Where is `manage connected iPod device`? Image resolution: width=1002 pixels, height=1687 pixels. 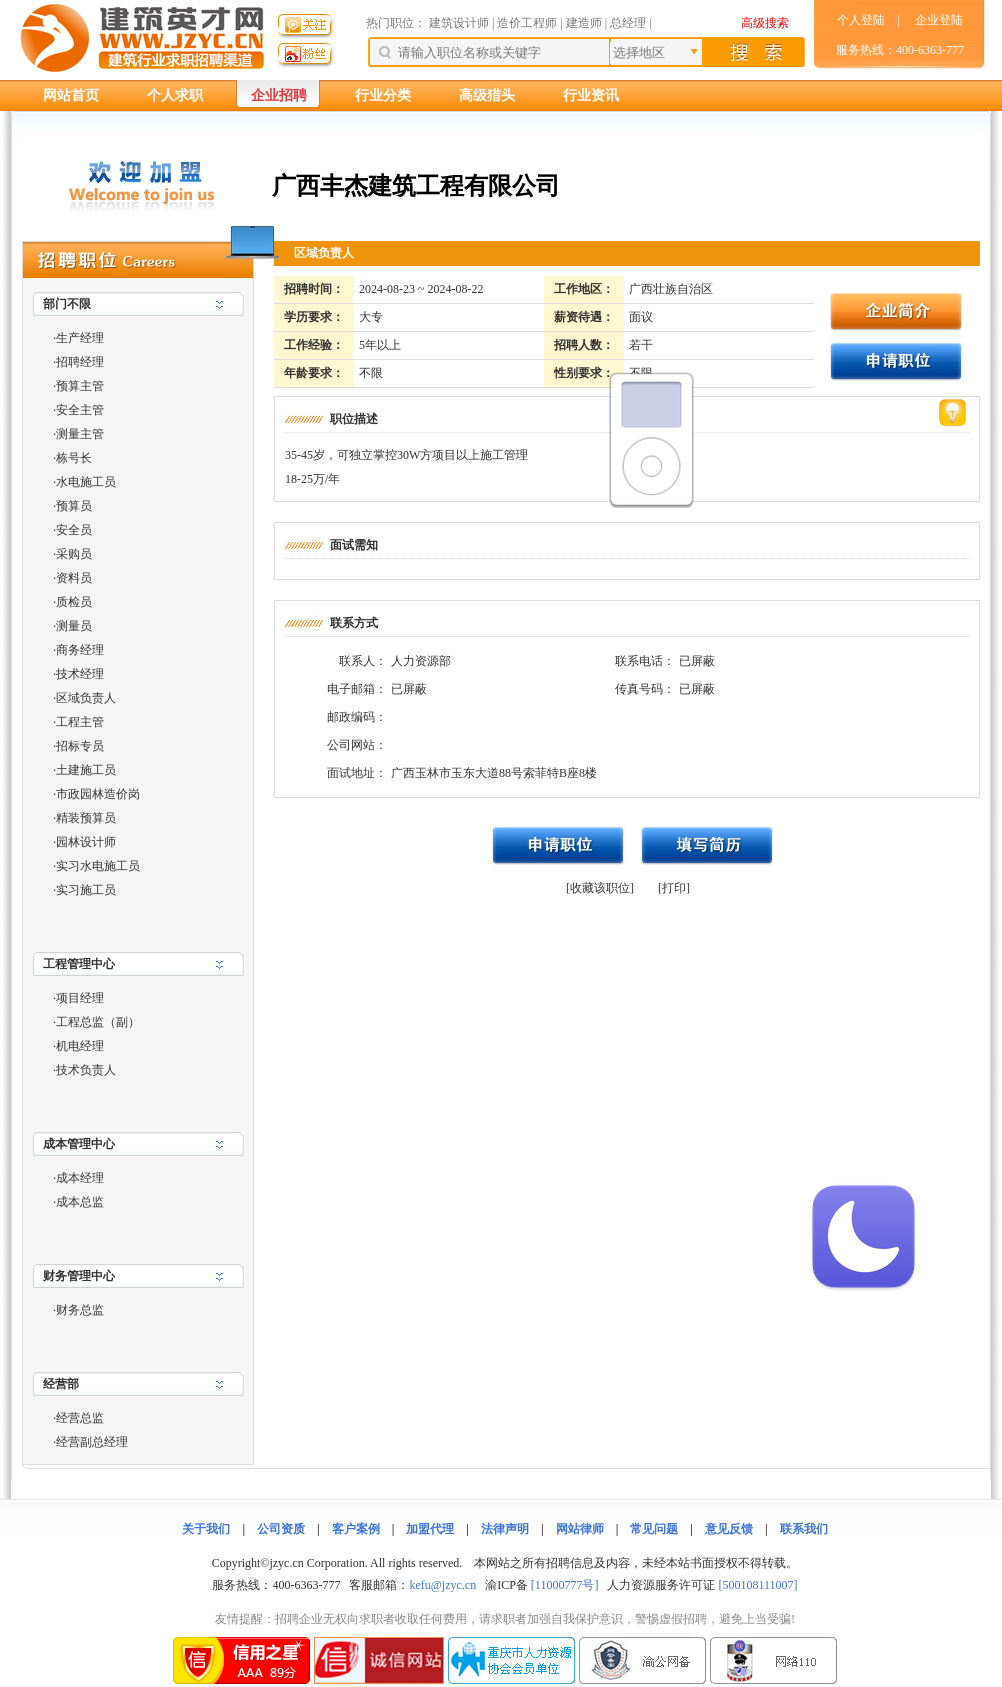
manage connected iPod device is located at coordinates (651, 439).